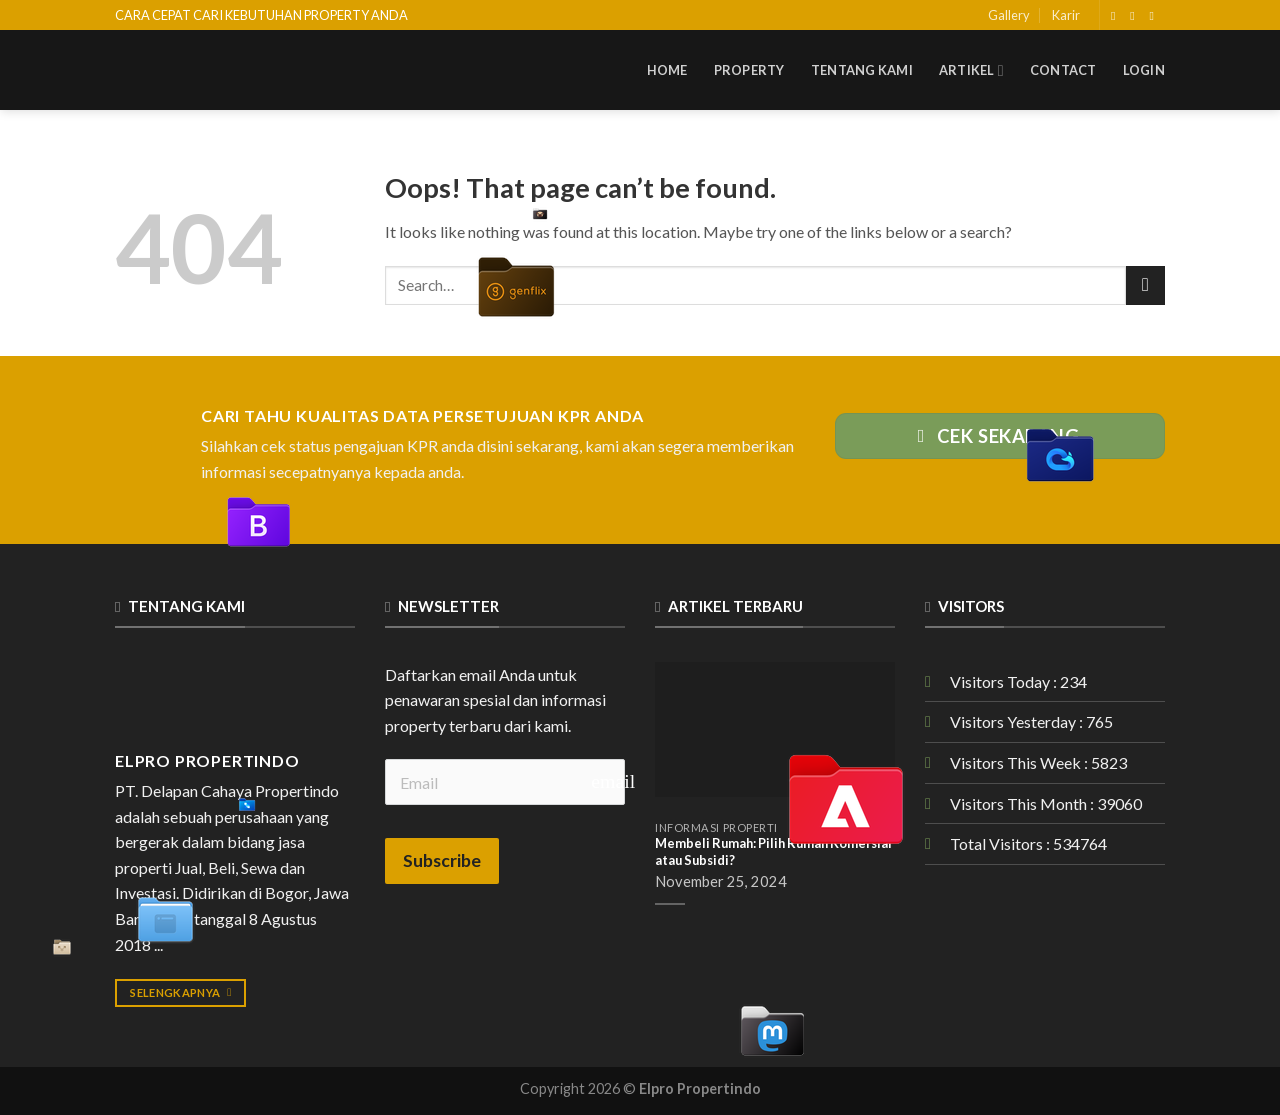  Describe the element at coordinates (540, 214) in the screenshot. I see `folder containing pug-related images or files` at that location.